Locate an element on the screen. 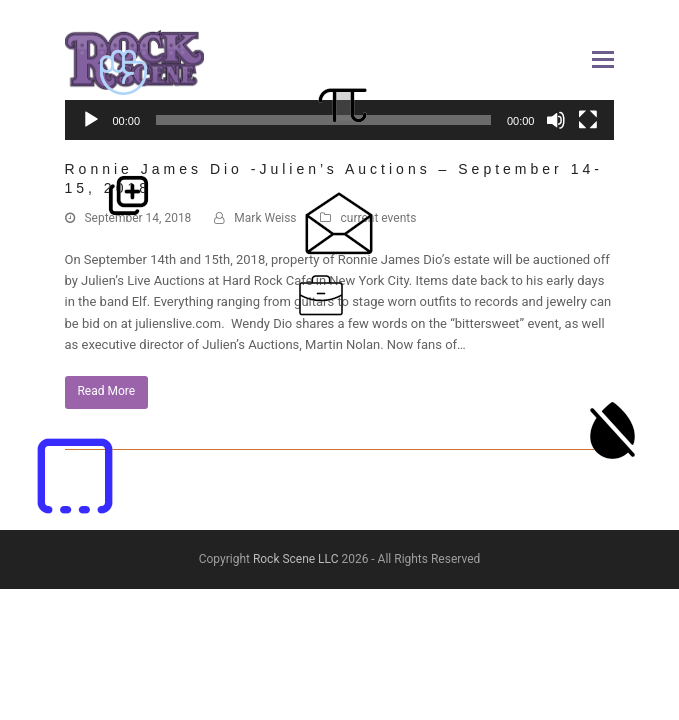  indicates a container with a collapsible or expandable bottom section is located at coordinates (75, 476).